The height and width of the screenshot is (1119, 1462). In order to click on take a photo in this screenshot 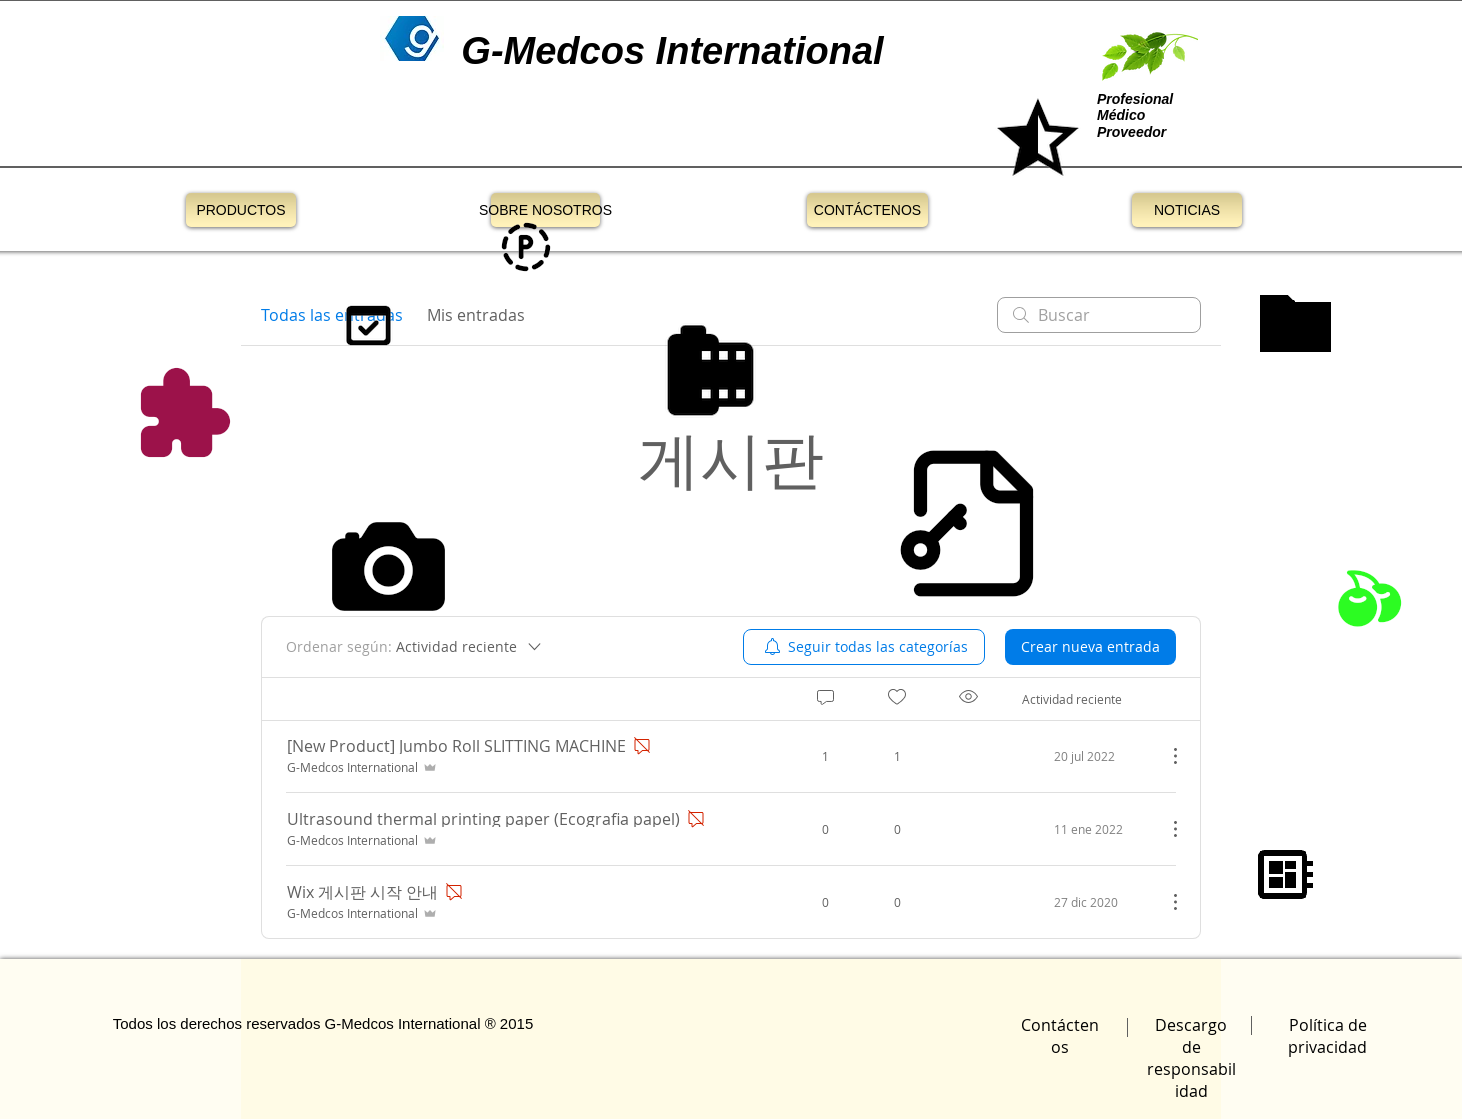, I will do `click(388, 566)`.